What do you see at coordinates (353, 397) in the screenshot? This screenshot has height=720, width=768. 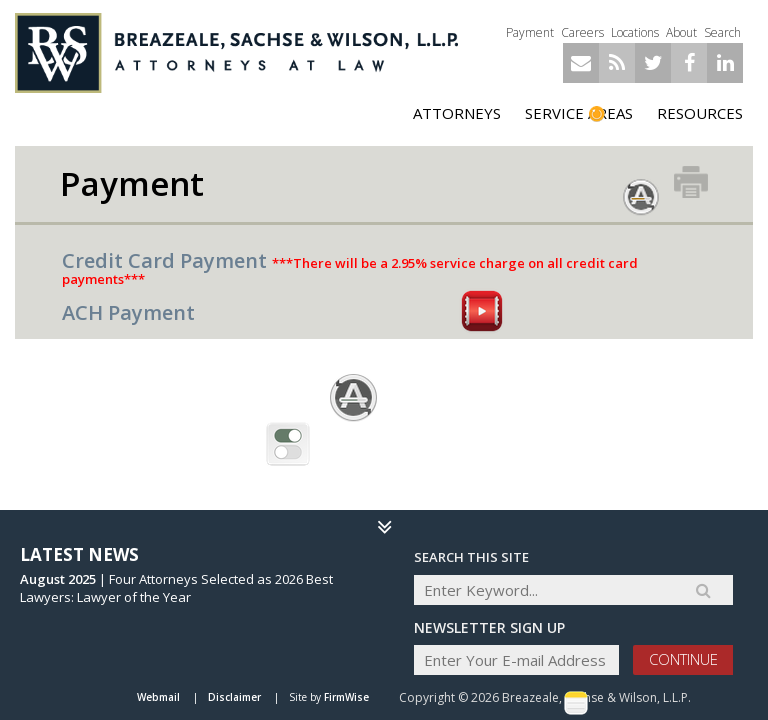 I see `open the software update manager` at bounding box center [353, 397].